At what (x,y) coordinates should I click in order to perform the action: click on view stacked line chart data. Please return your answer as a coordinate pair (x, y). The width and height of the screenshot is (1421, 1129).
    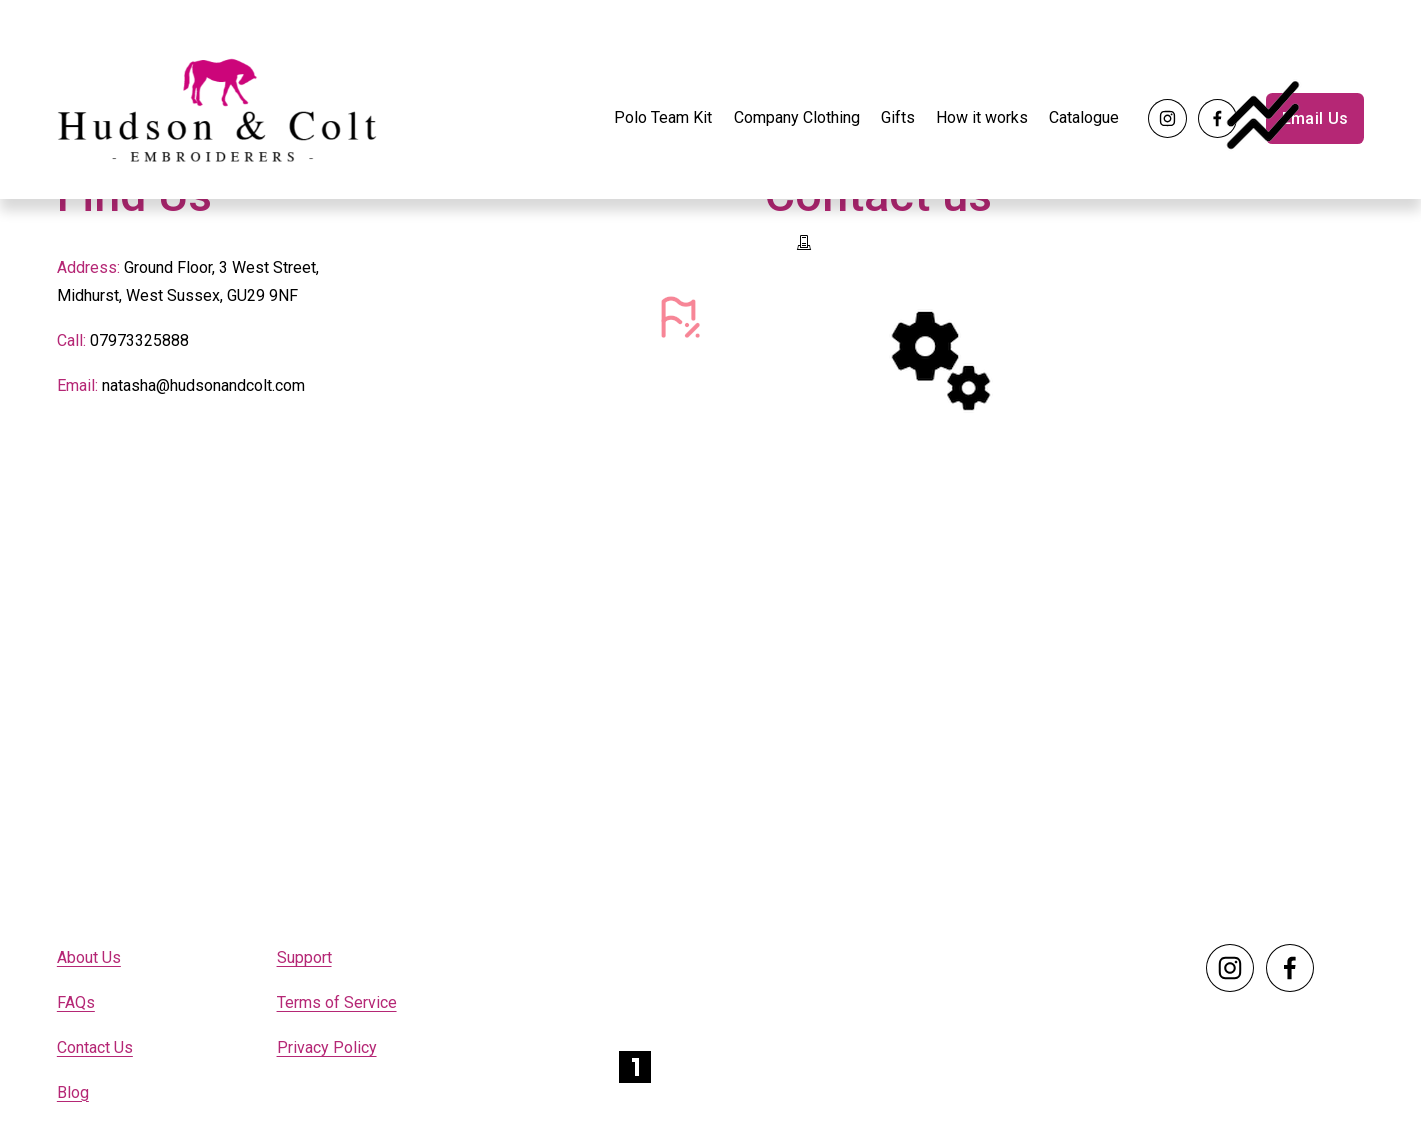
    Looking at the image, I should click on (1263, 115).